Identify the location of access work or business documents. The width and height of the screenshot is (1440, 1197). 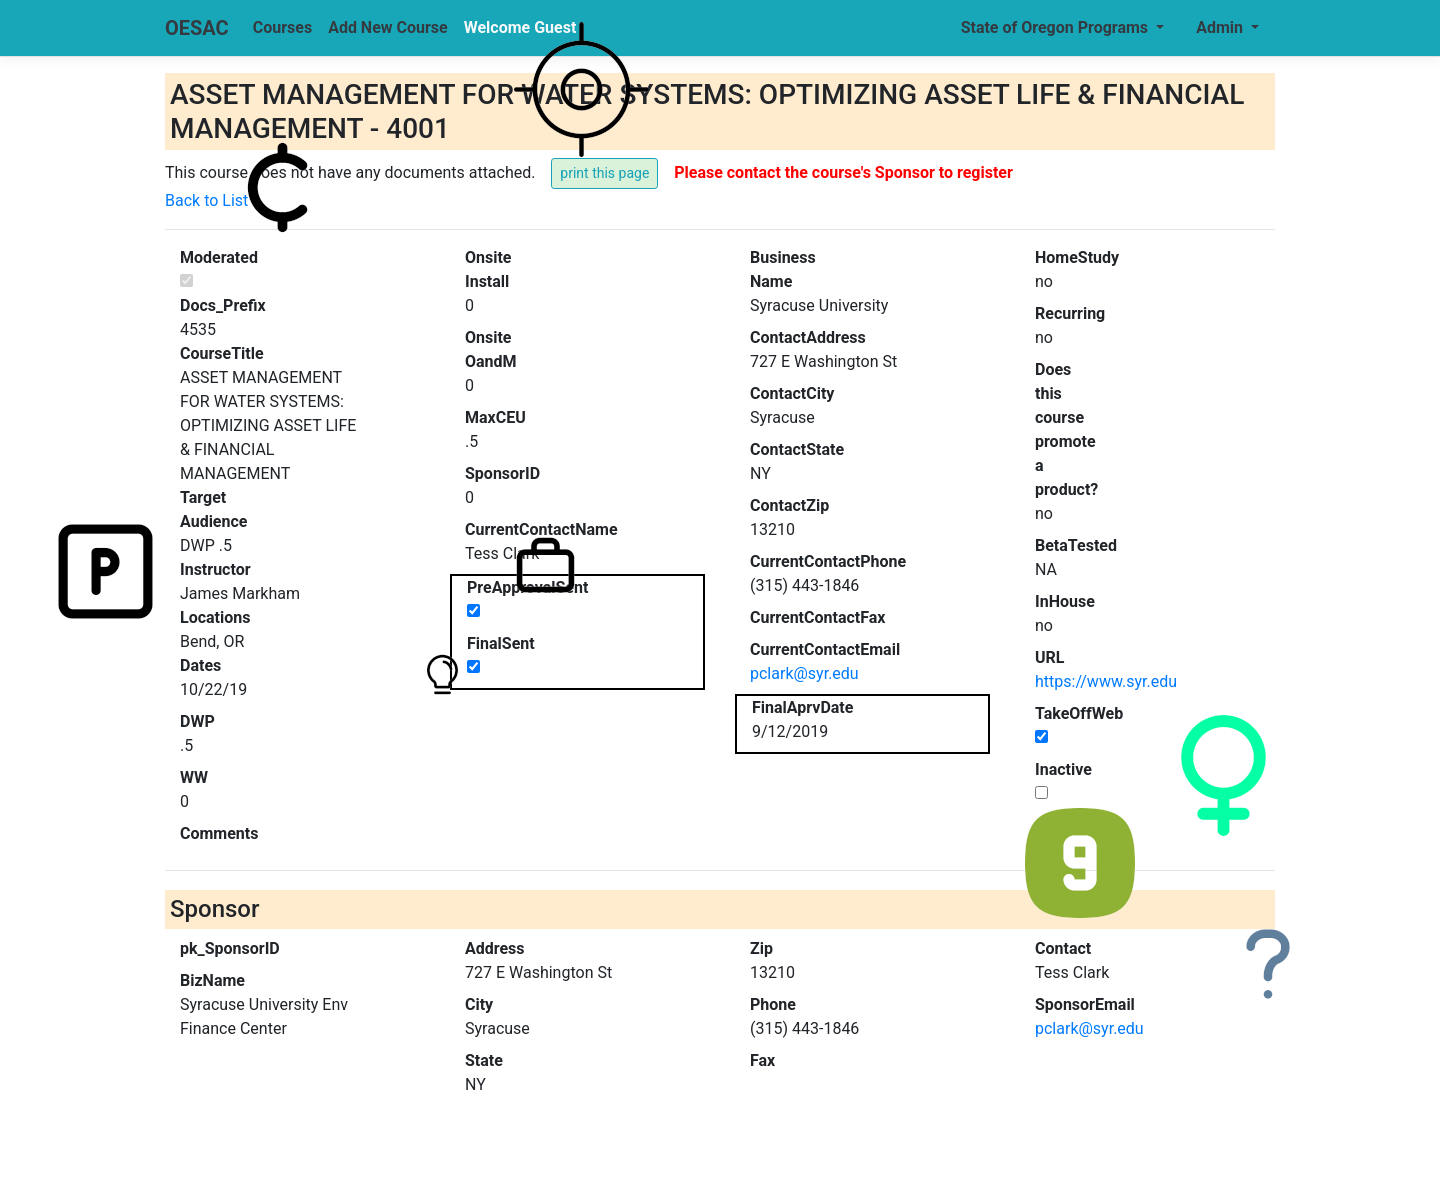
(545, 566).